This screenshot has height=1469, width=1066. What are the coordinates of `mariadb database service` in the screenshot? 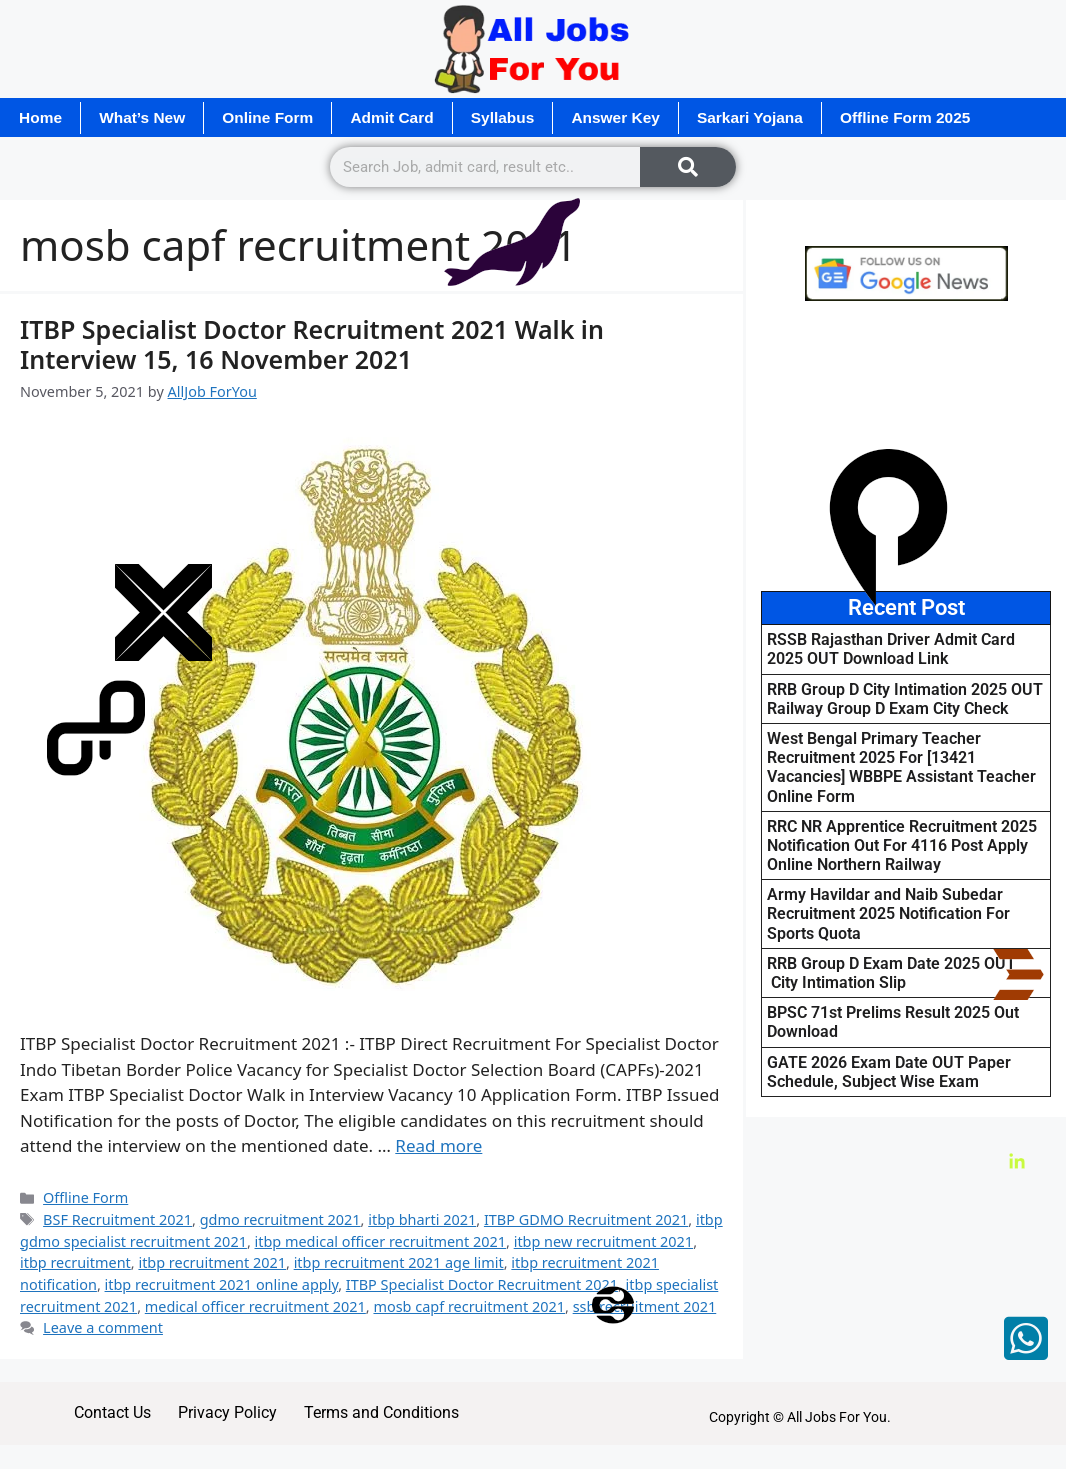 It's located at (512, 242).